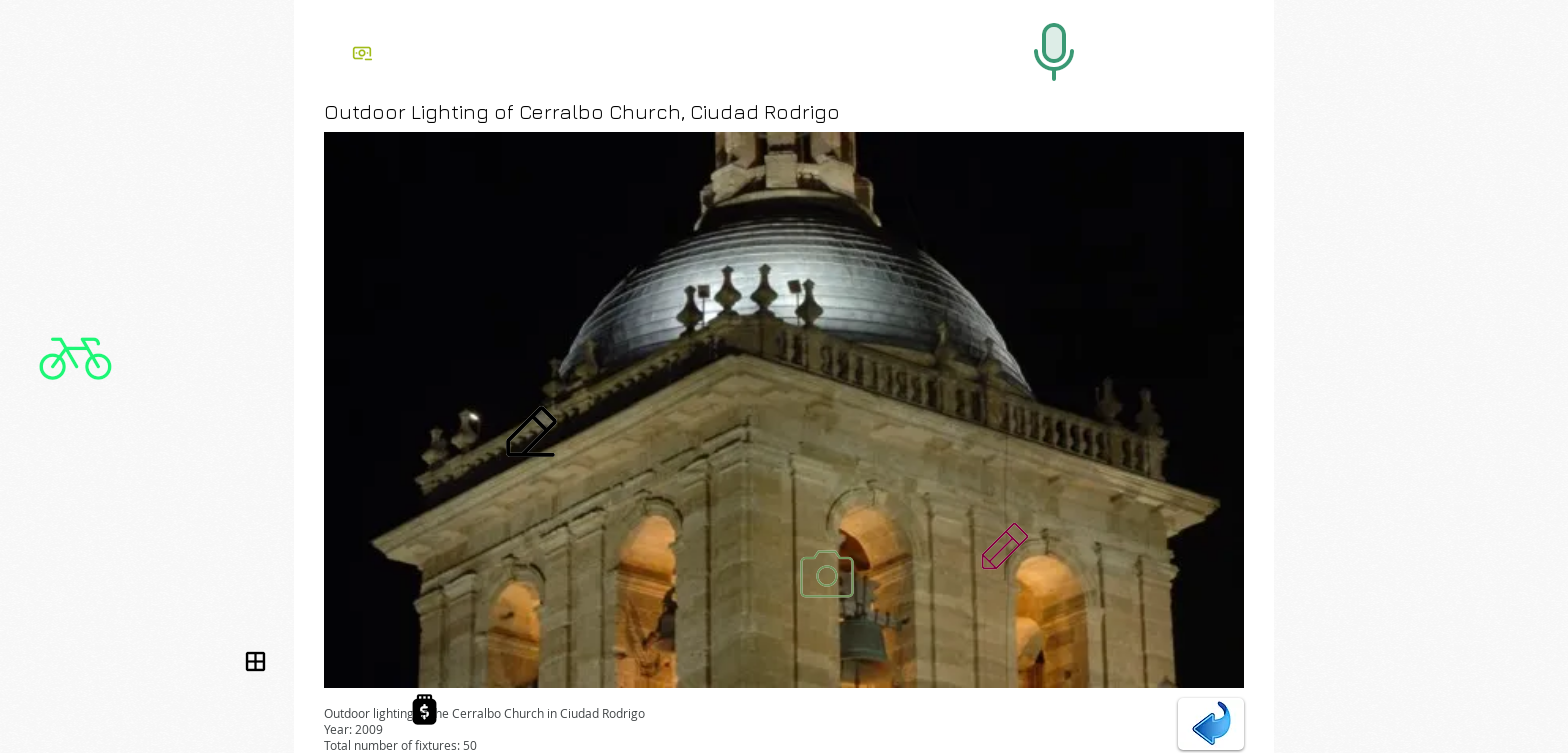  What do you see at coordinates (1054, 51) in the screenshot?
I see `tap to start voice recording` at bounding box center [1054, 51].